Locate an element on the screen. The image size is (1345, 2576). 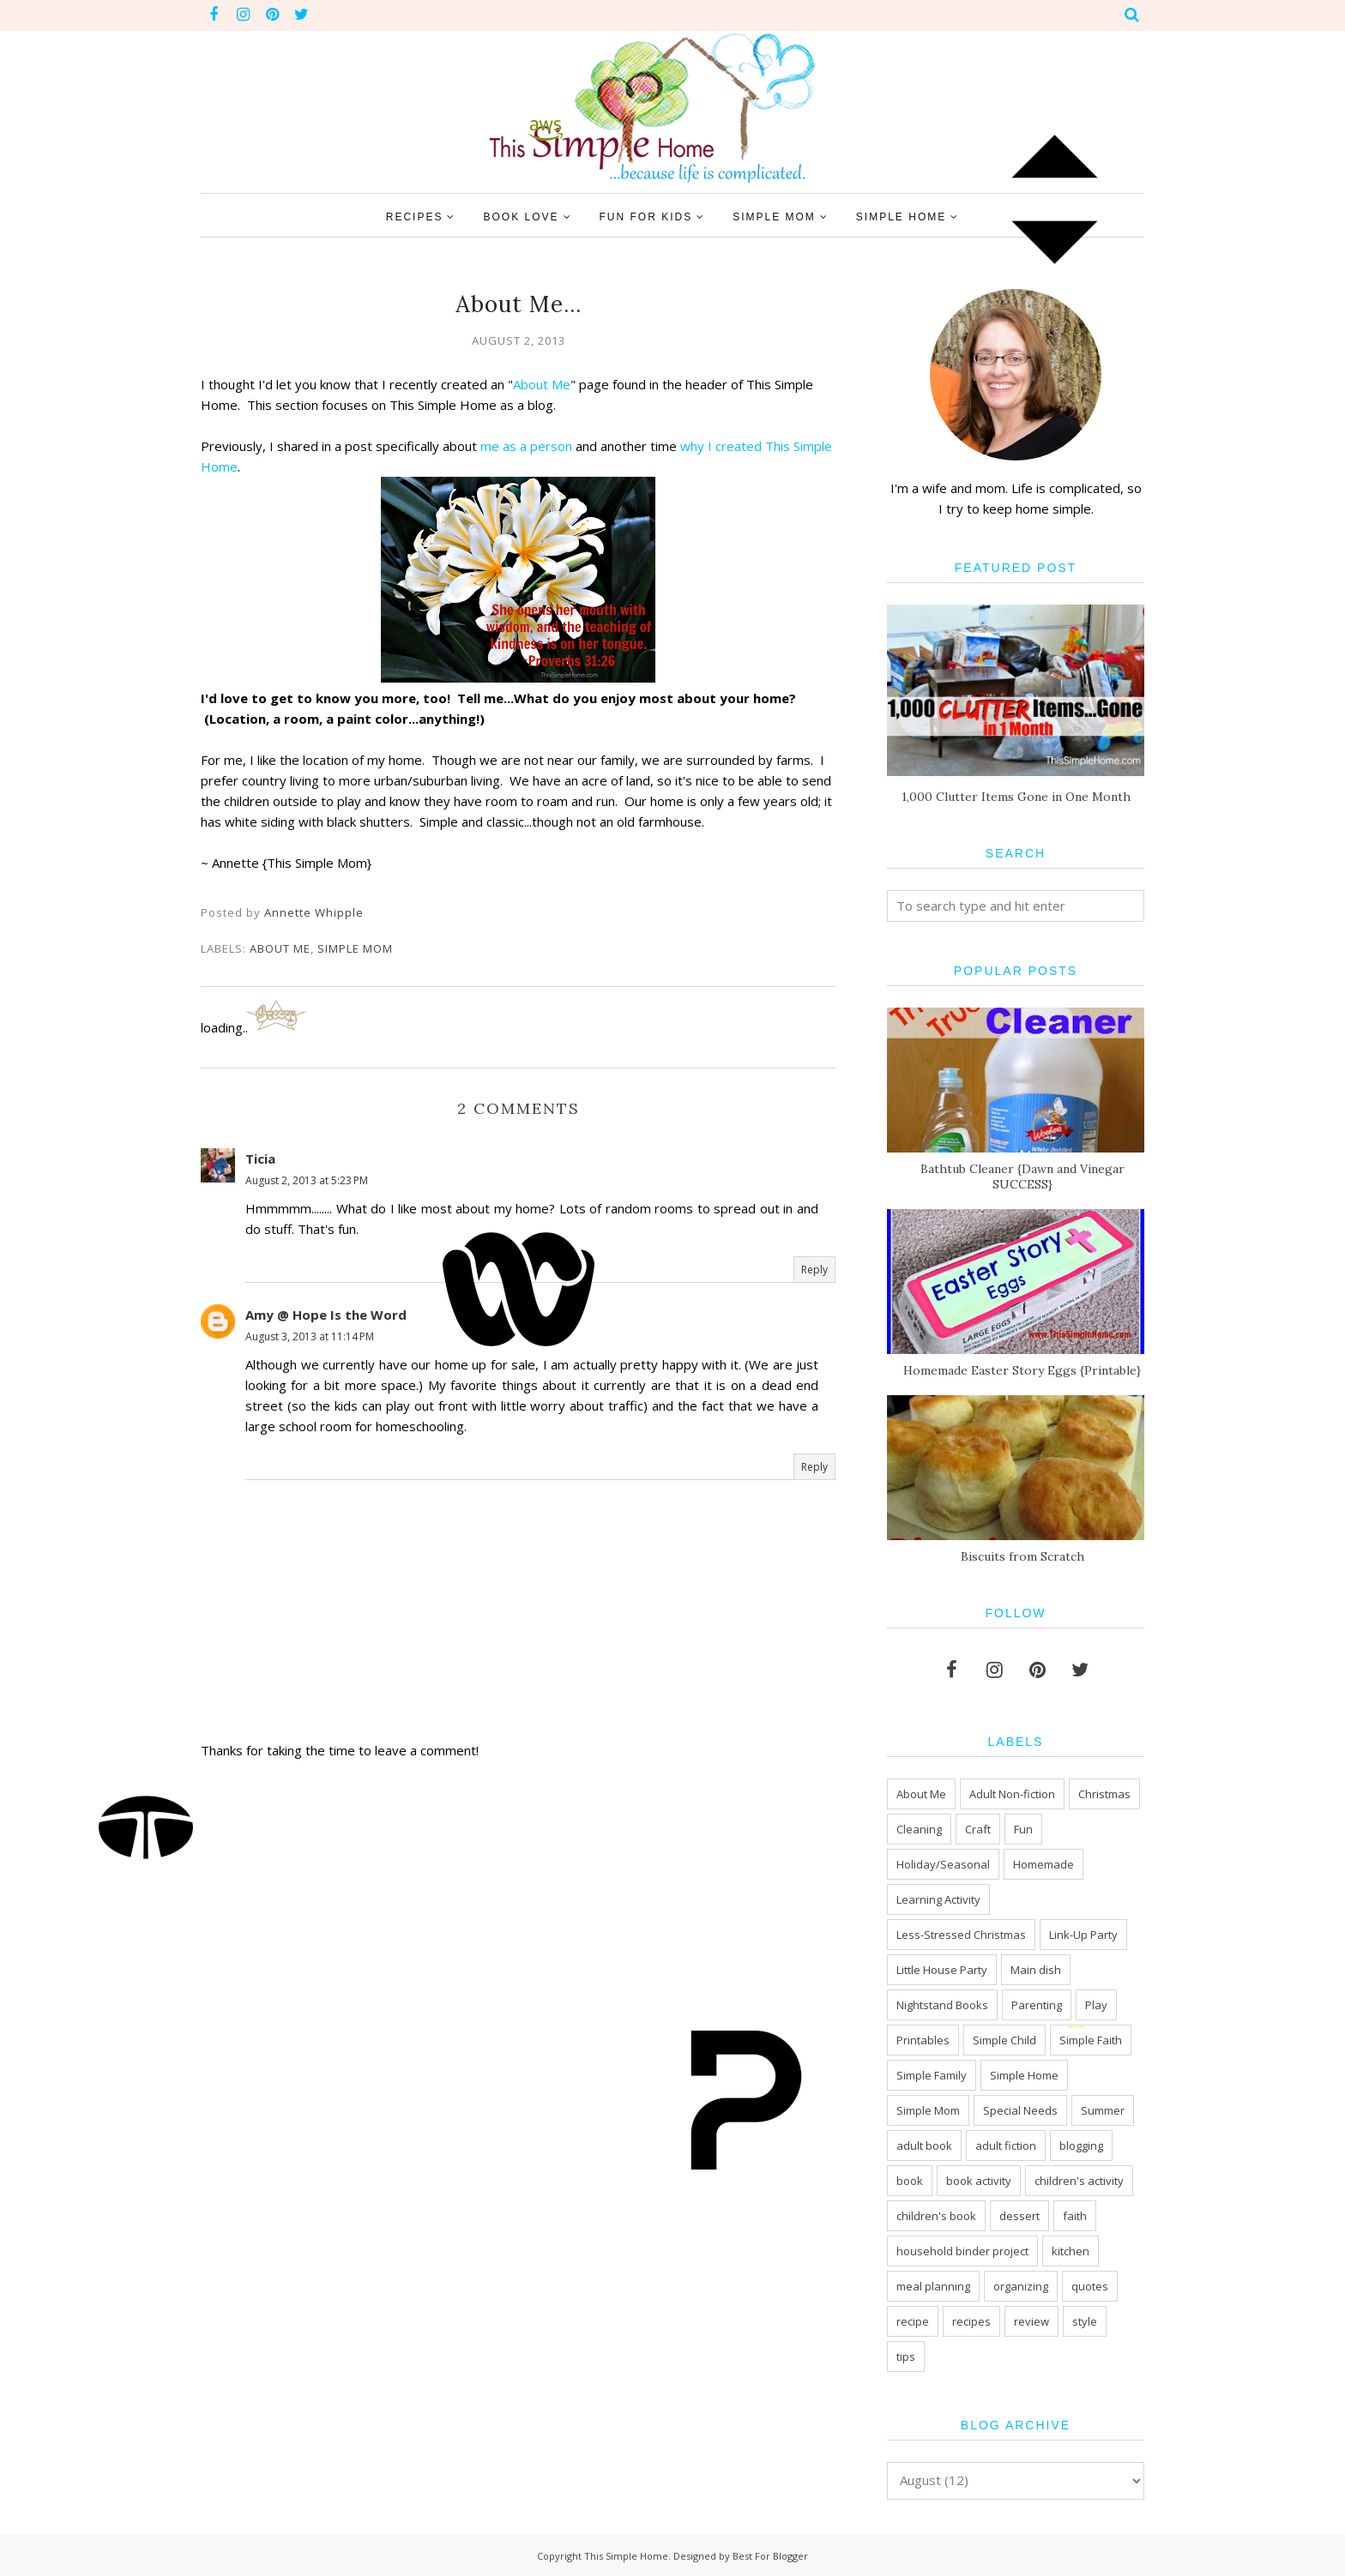
apache groovy programming language logo is located at coordinates (276, 1015).